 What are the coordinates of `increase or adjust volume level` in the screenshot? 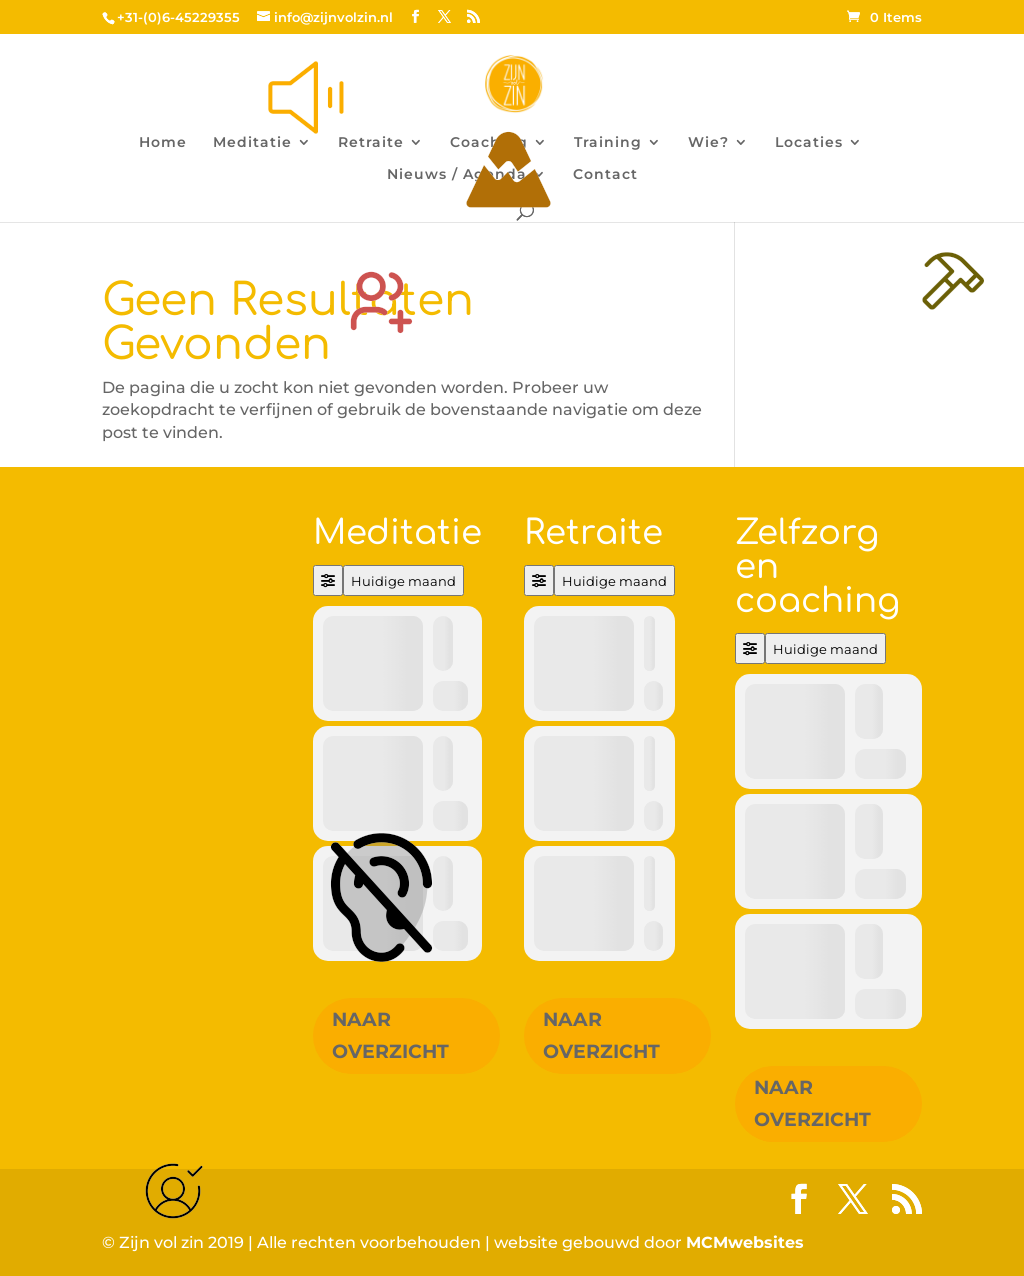 It's located at (304, 97).